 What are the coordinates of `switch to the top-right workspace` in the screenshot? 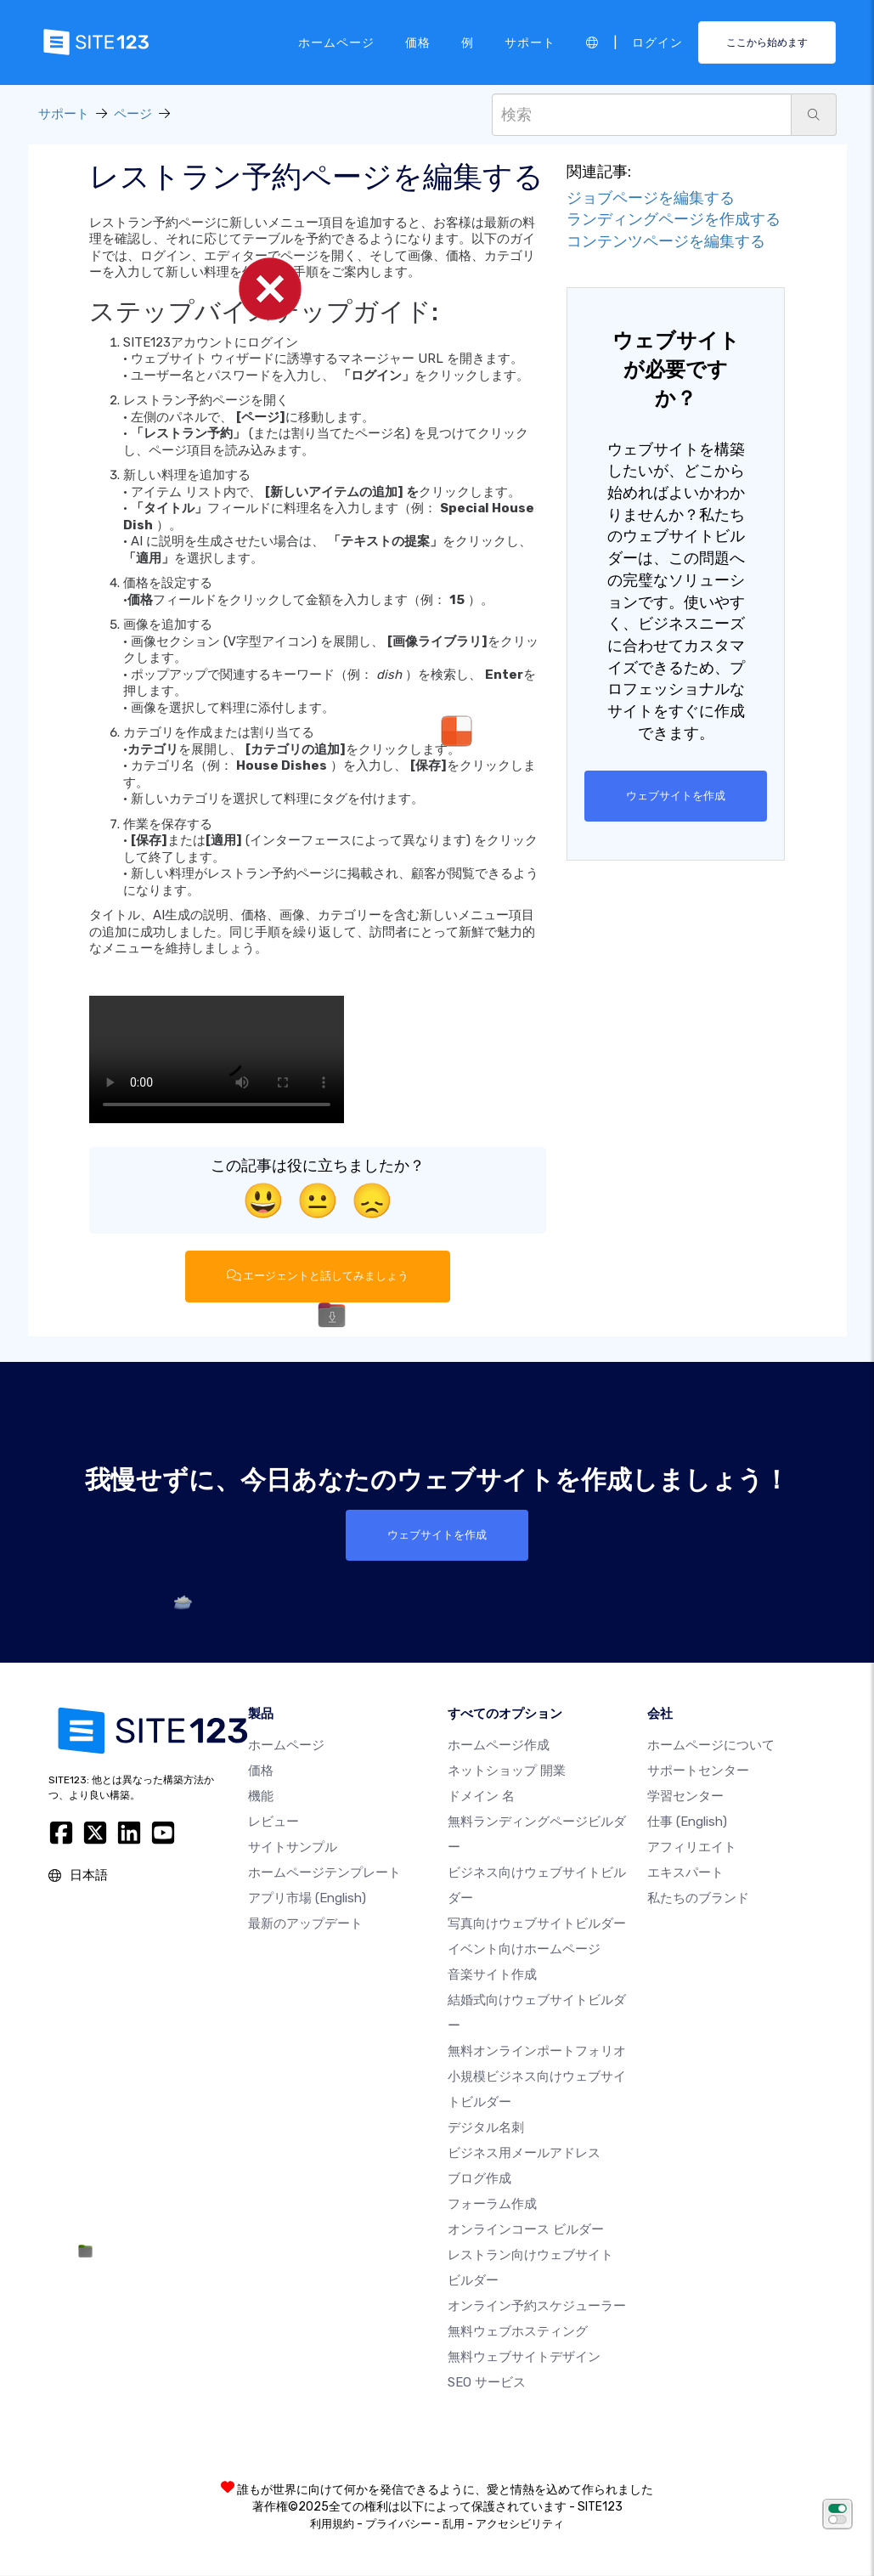 It's located at (456, 731).